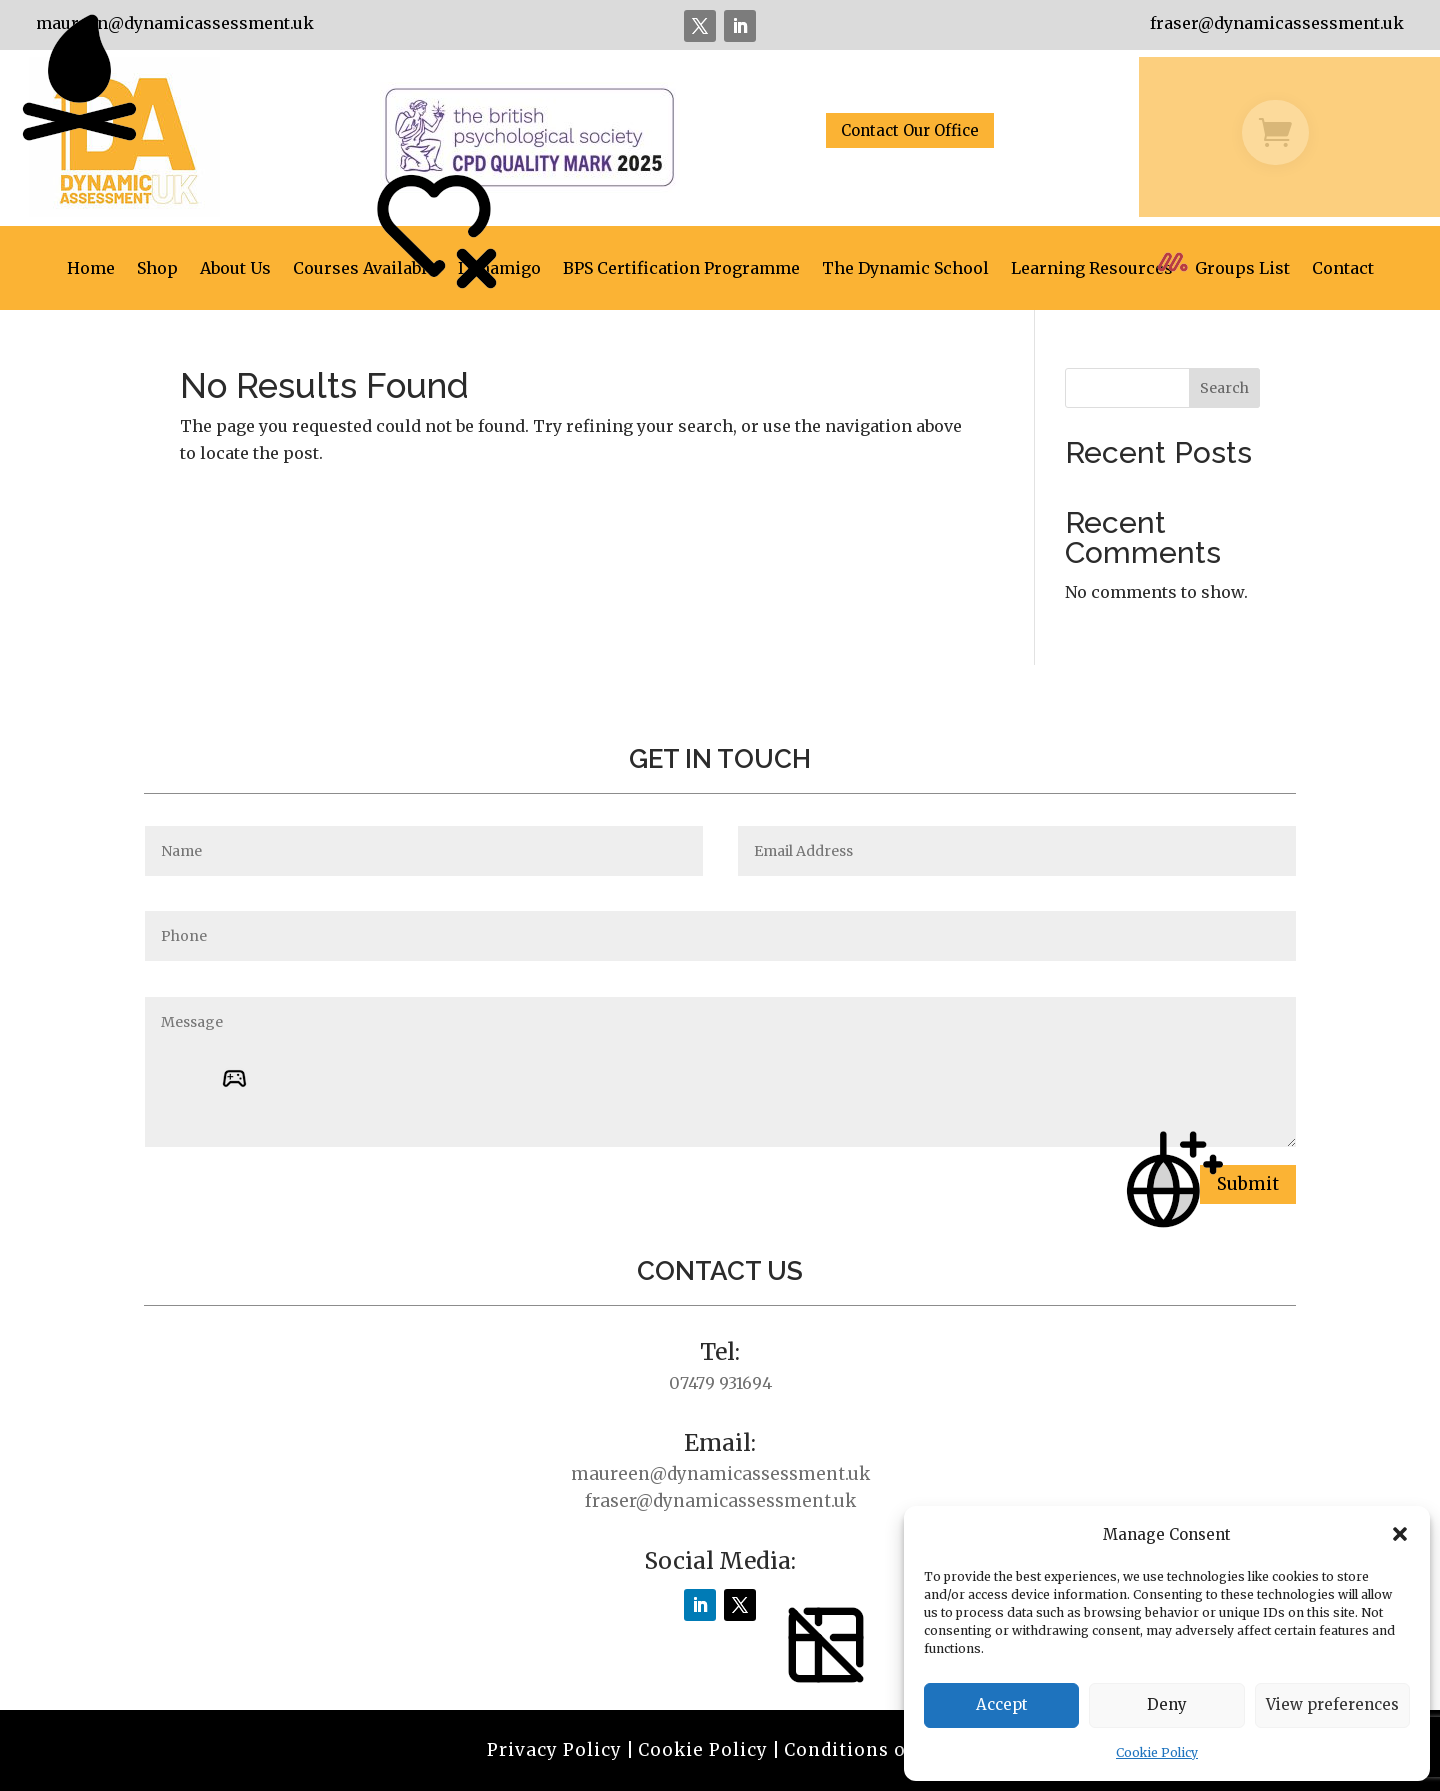 The width and height of the screenshot is (1440, 1791). What do you see at coordinates (1170, 1181) in the screenshot?
I see `access party or event mode` at bounding box center [1170, 1181].